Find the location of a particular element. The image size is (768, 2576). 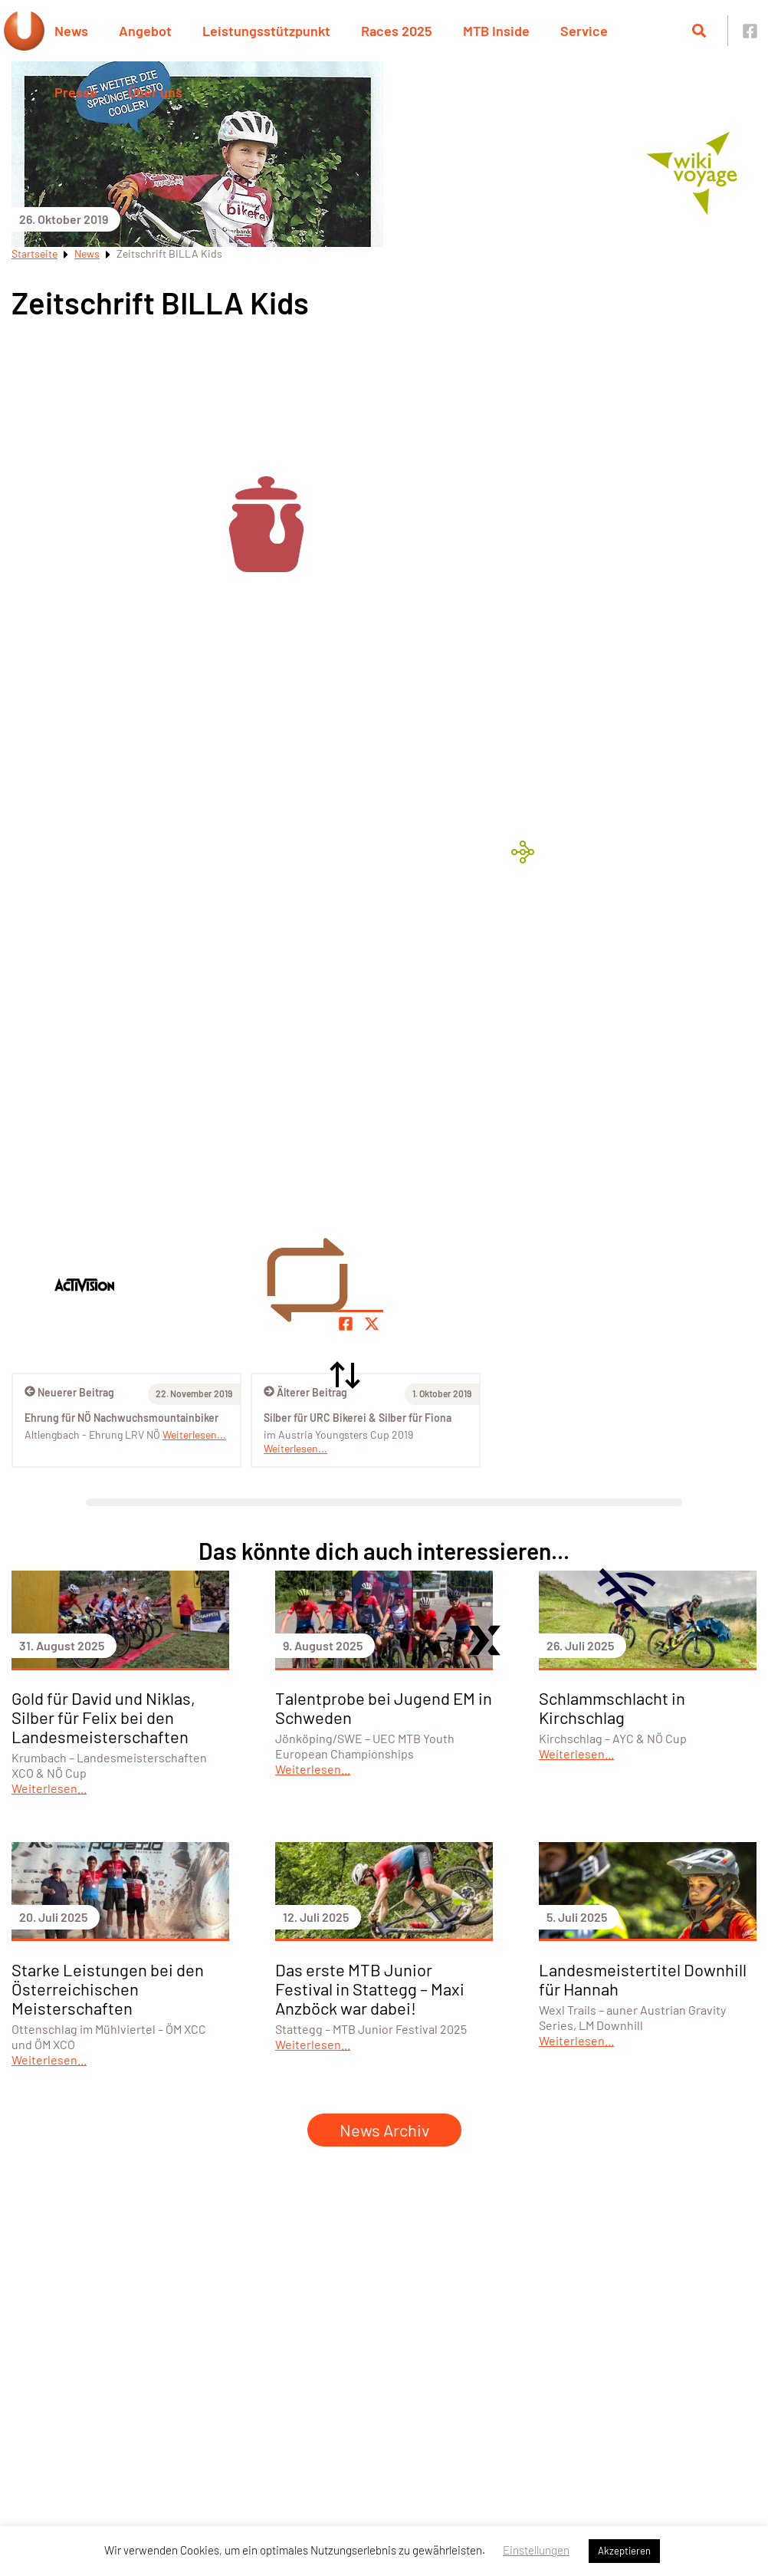

enable repeat or loop playback is located at coordinates (307, 1280).